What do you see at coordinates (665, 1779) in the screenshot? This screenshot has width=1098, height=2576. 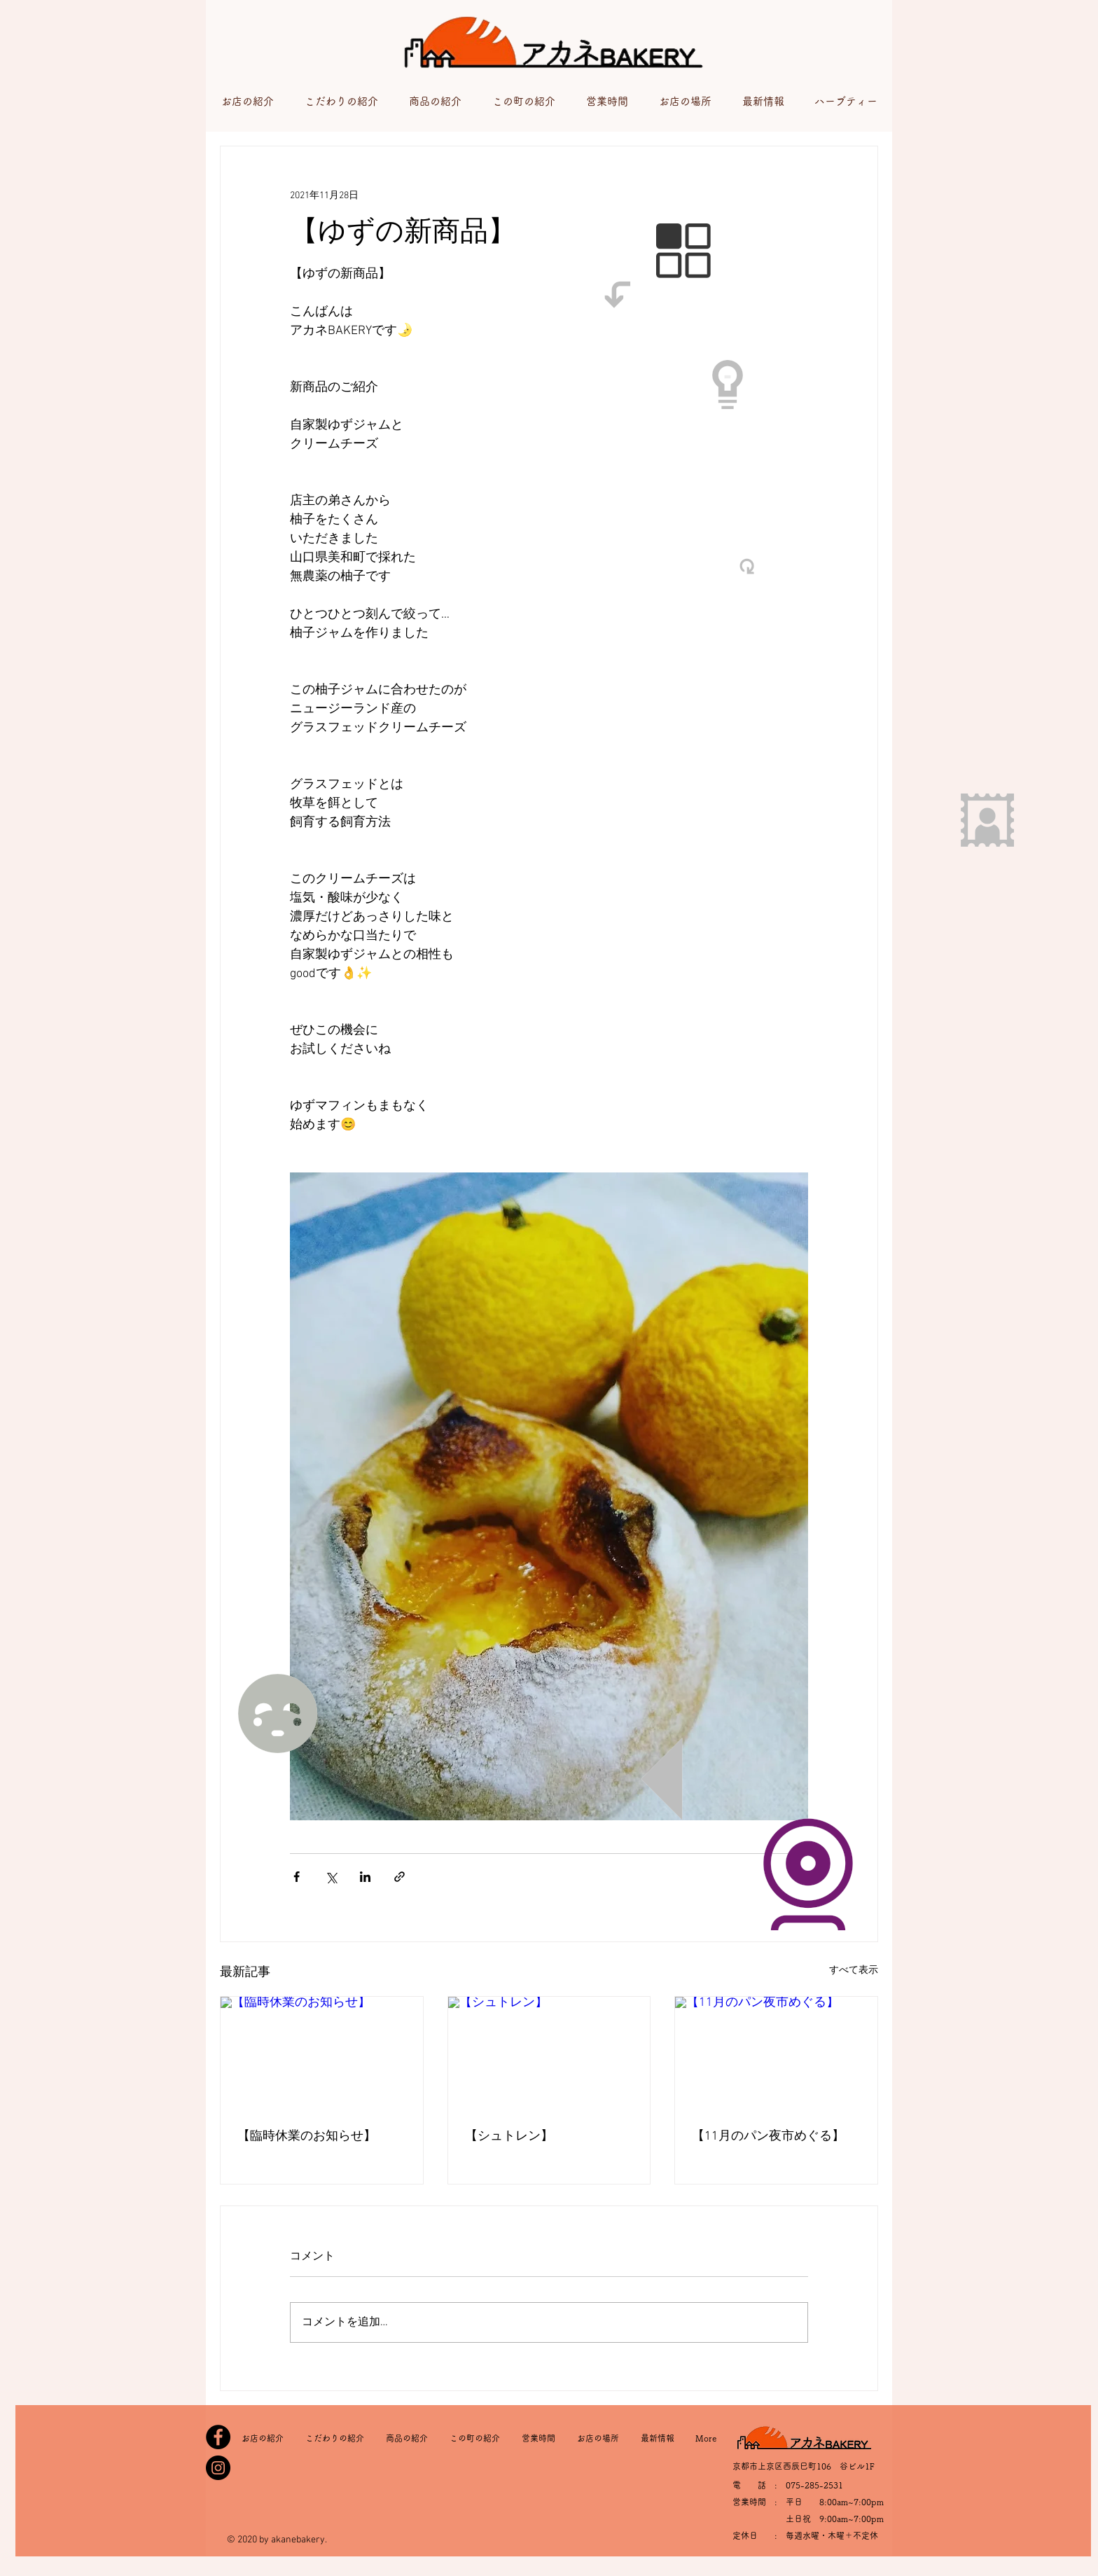 I see `navigate to the previous item or screen` at bounding box center [665, 1779].